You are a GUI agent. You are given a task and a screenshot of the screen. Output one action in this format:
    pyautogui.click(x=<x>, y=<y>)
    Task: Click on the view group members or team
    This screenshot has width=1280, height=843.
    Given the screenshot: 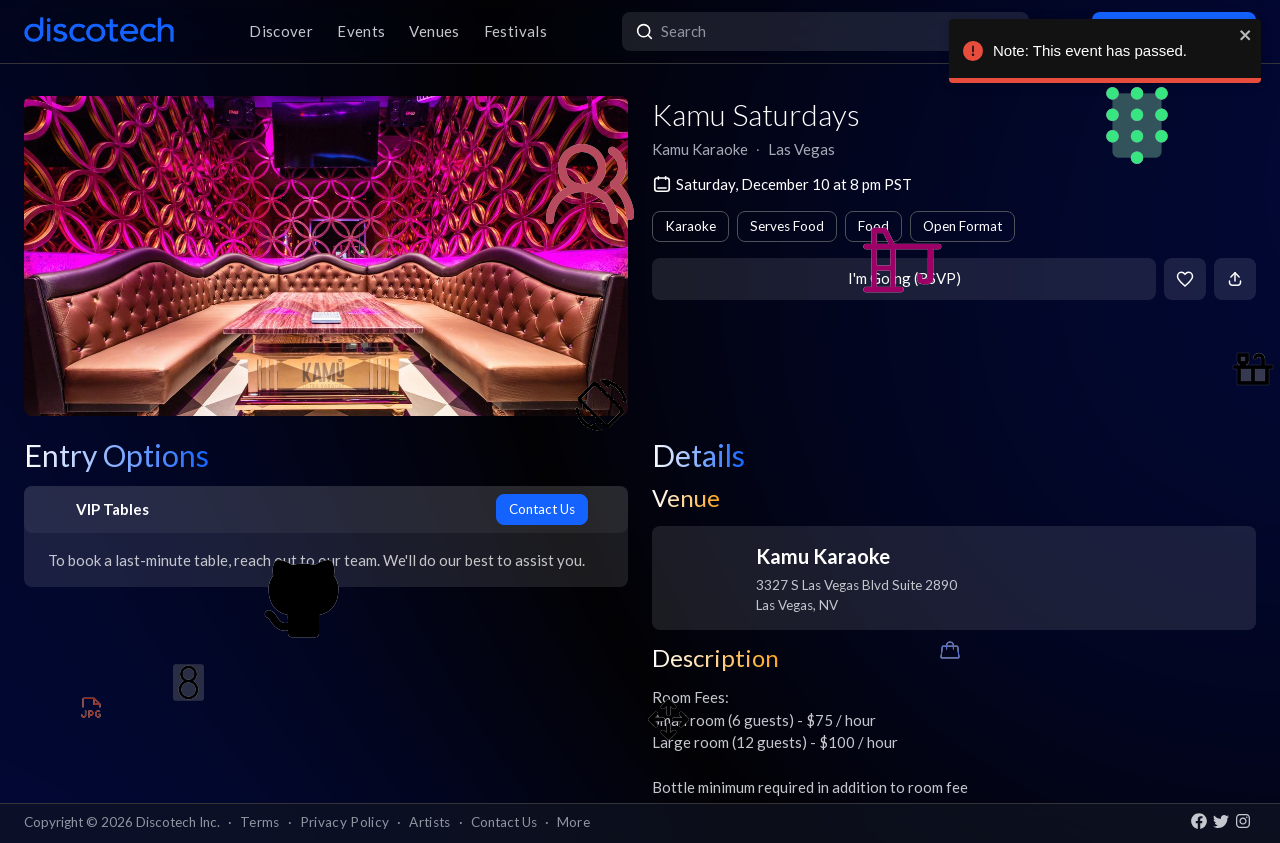 What is the action you would take?
    pyautogui.click(x=590, y=184)
    